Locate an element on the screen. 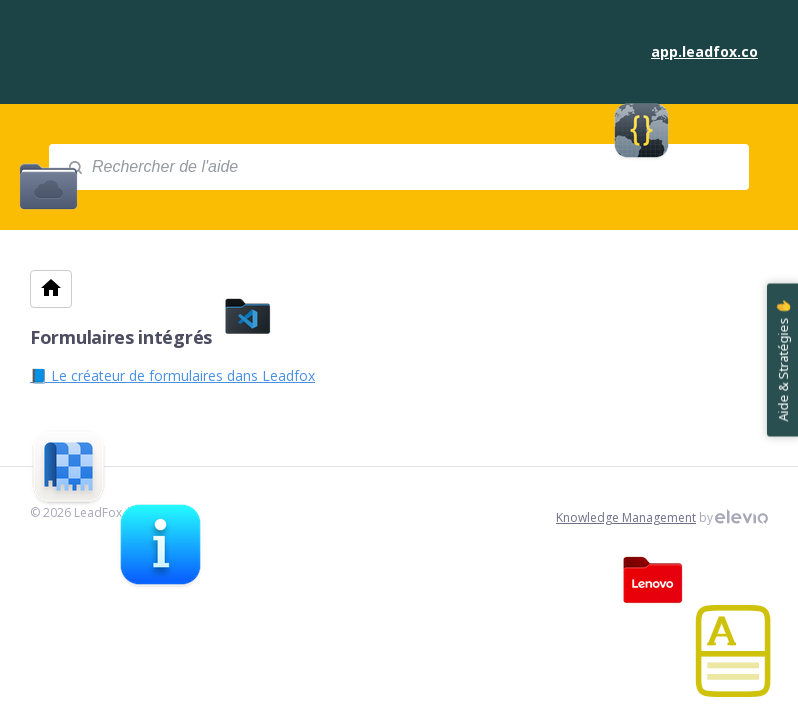 The width and height of the screenshot is (798, 720). access cloud-synced files and folders is located at coordinates (48, 186).